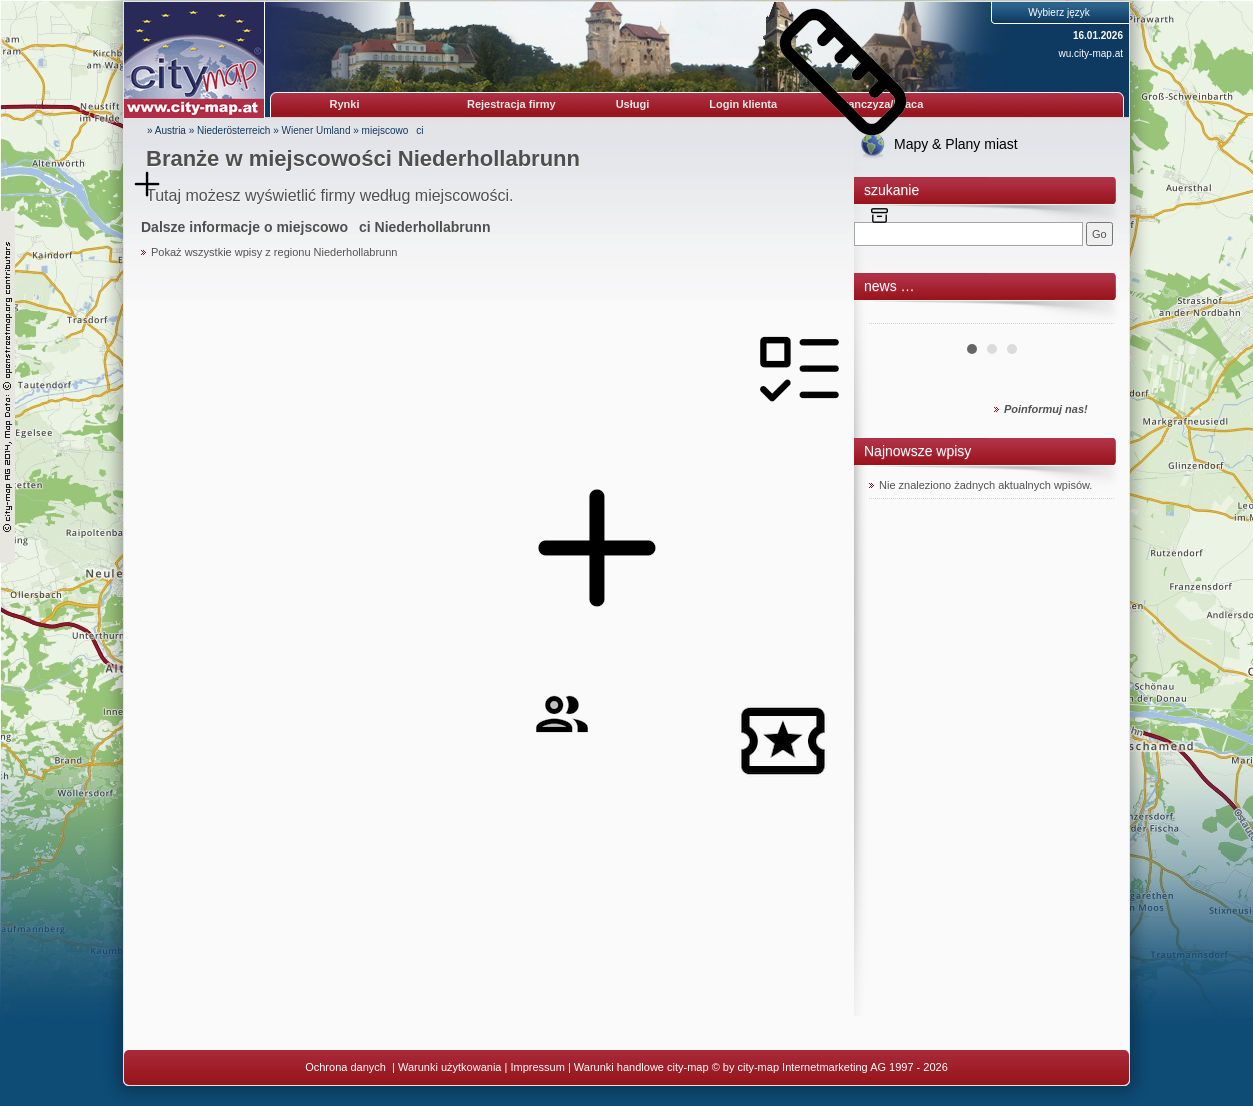 Image resolution: width=1253 pixels, height=1106 pixels. What do you see at coordinates (879, 215) in the screenshot?
I see `archive selected items` at bounding box center [879, 215].